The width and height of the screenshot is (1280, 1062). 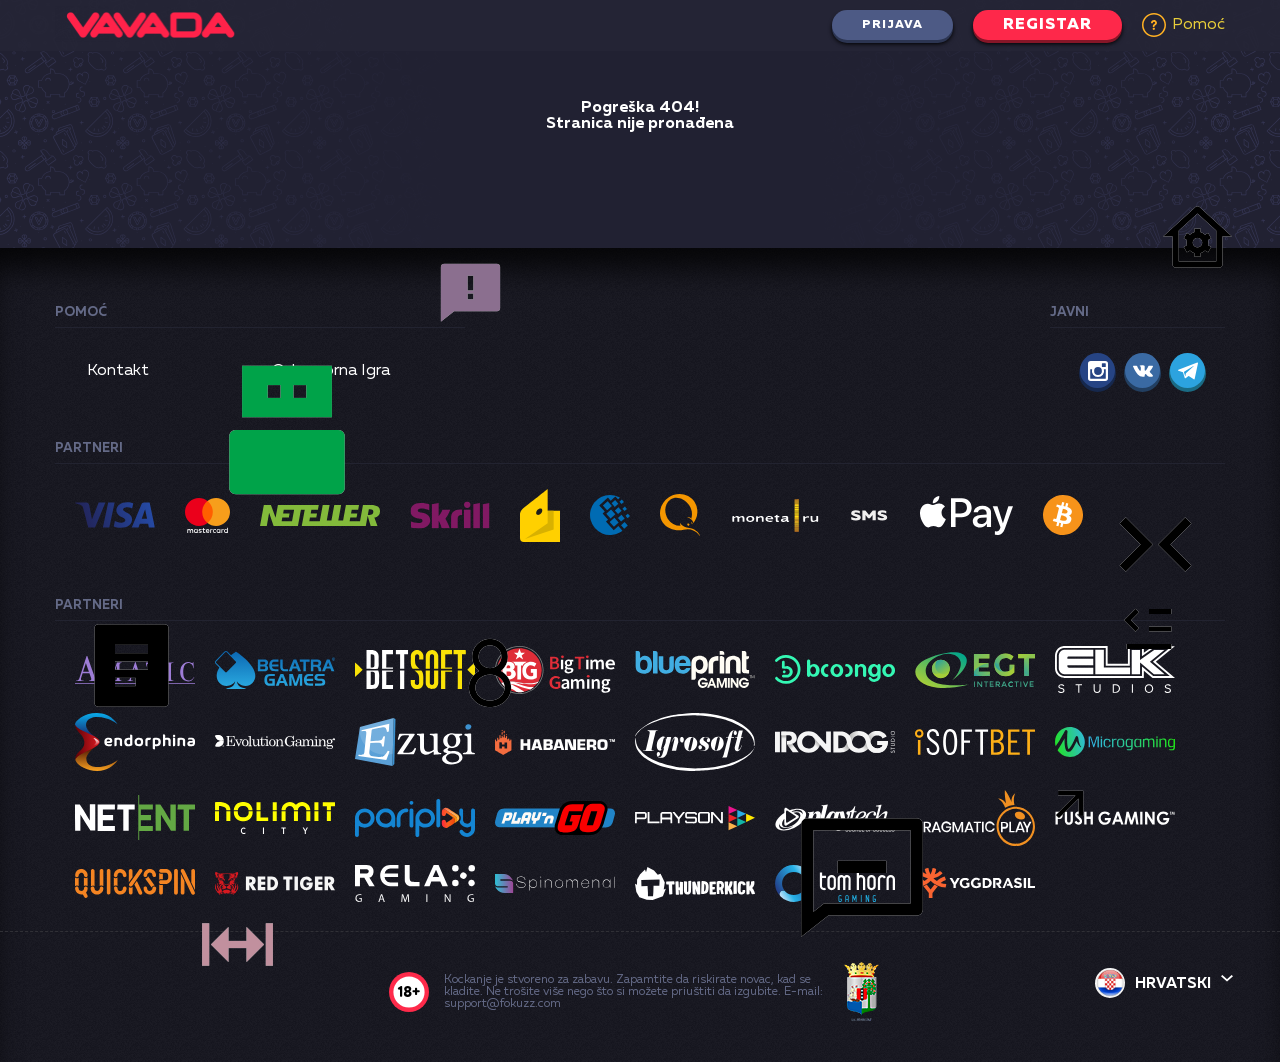 What do you see at coordinates (131, 665) in the screenshot?
I see `view document list or file directory` at bounding box center [131, 665].